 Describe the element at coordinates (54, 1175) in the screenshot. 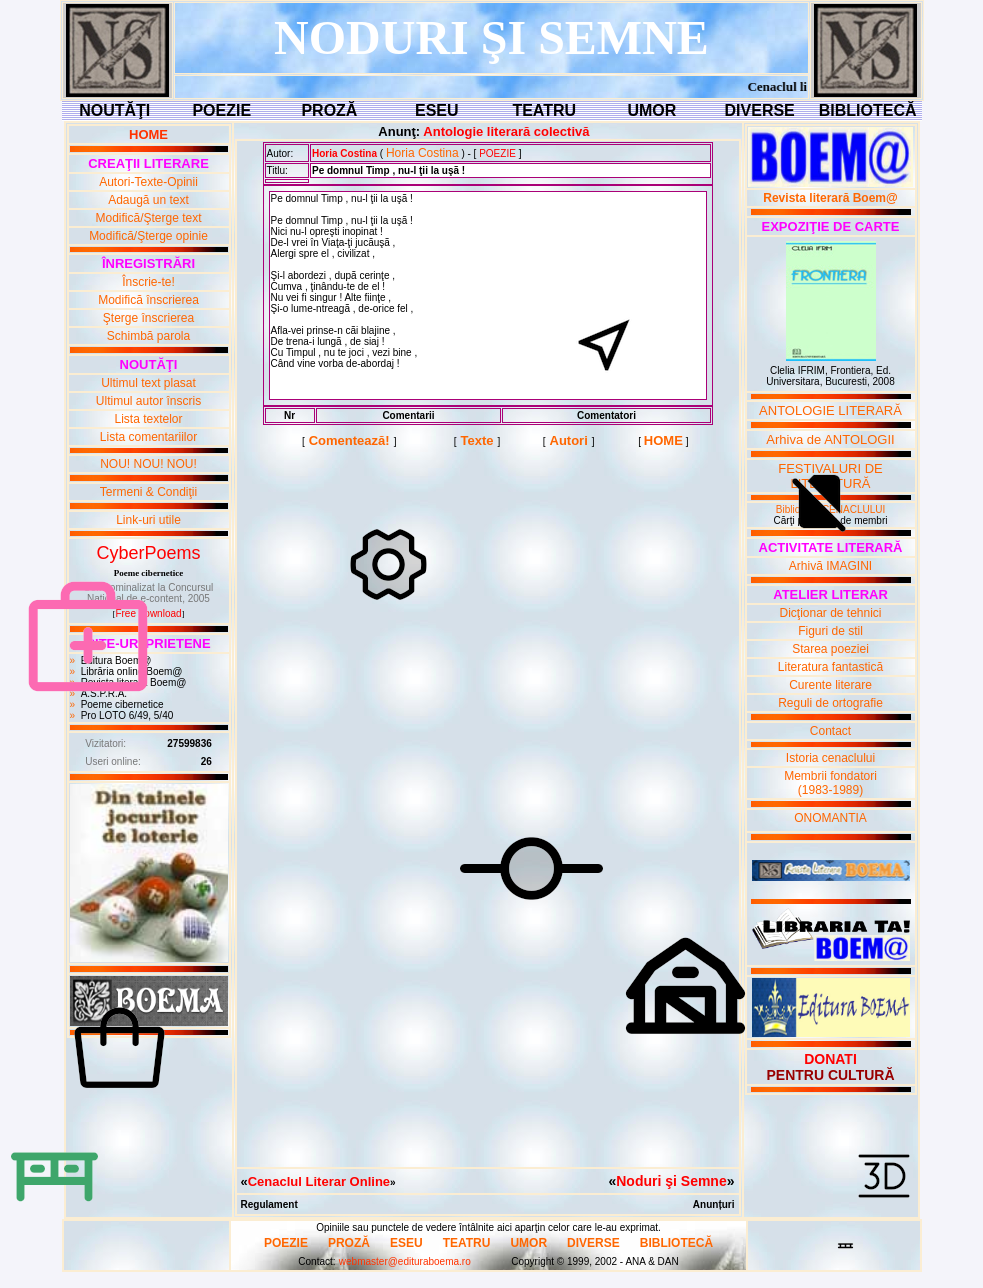

I see `access workspace or desk settings` at that location.